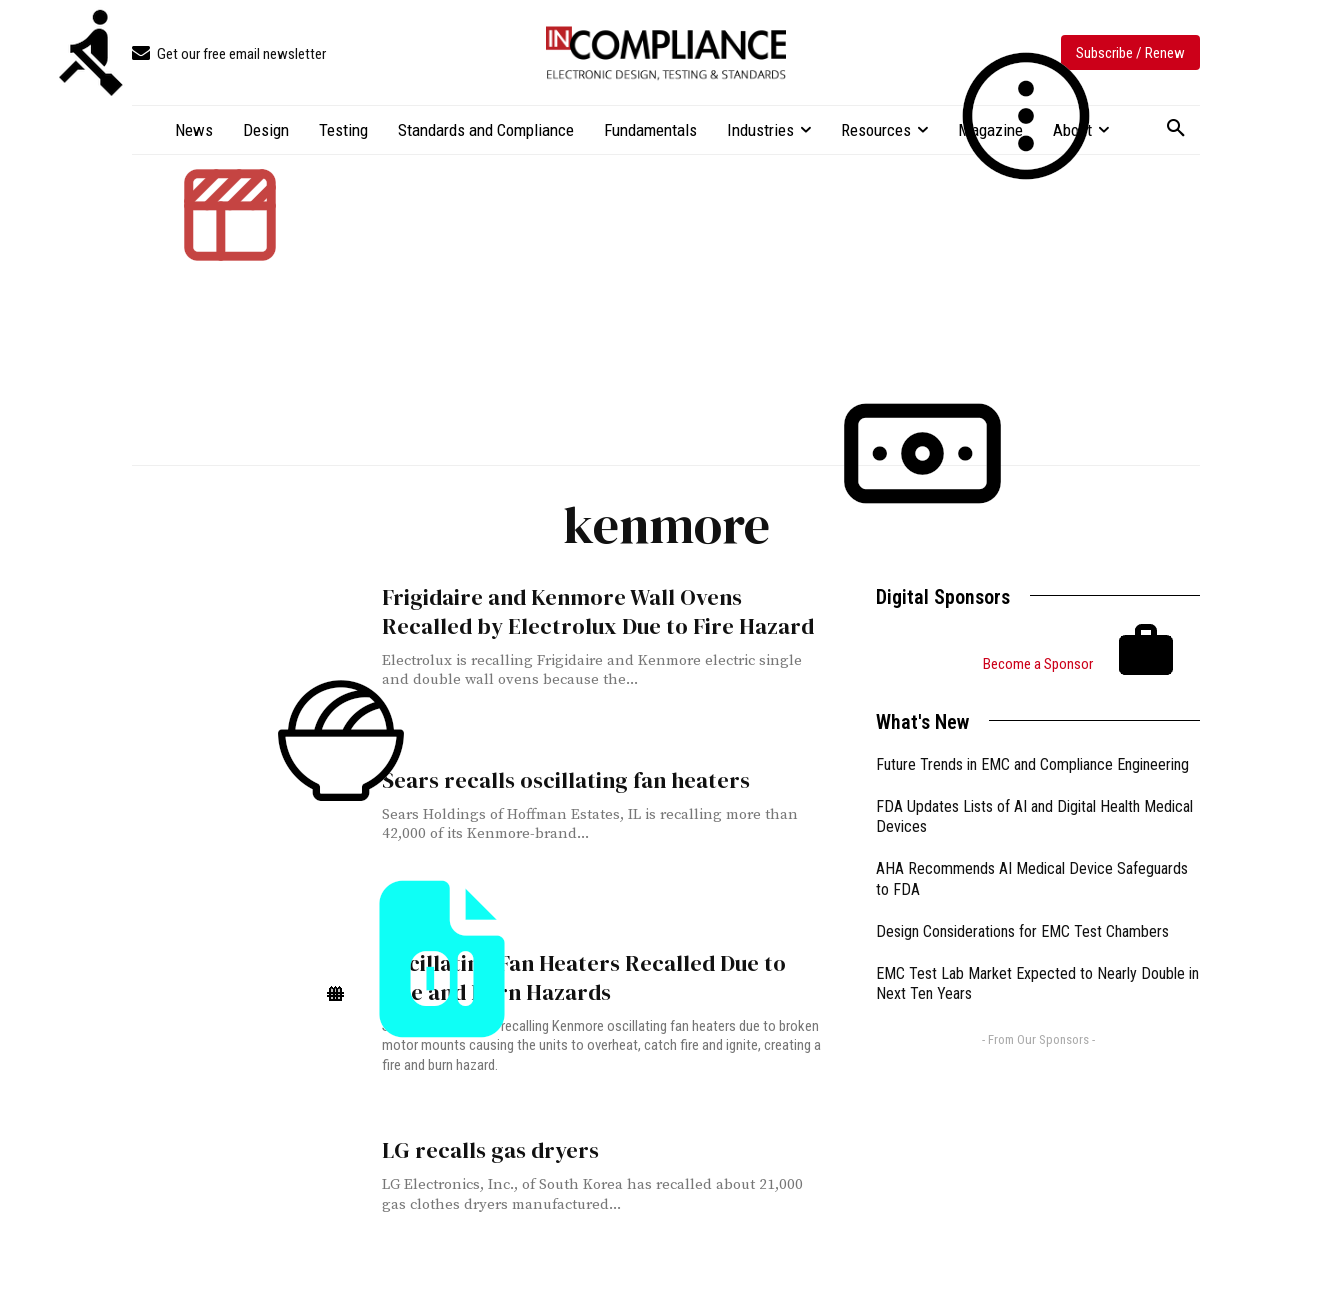  What do you see at coordinates (1146, 651) in the screenshot?
I see `access work-related files or apps` at bounding box center [1146, 651].